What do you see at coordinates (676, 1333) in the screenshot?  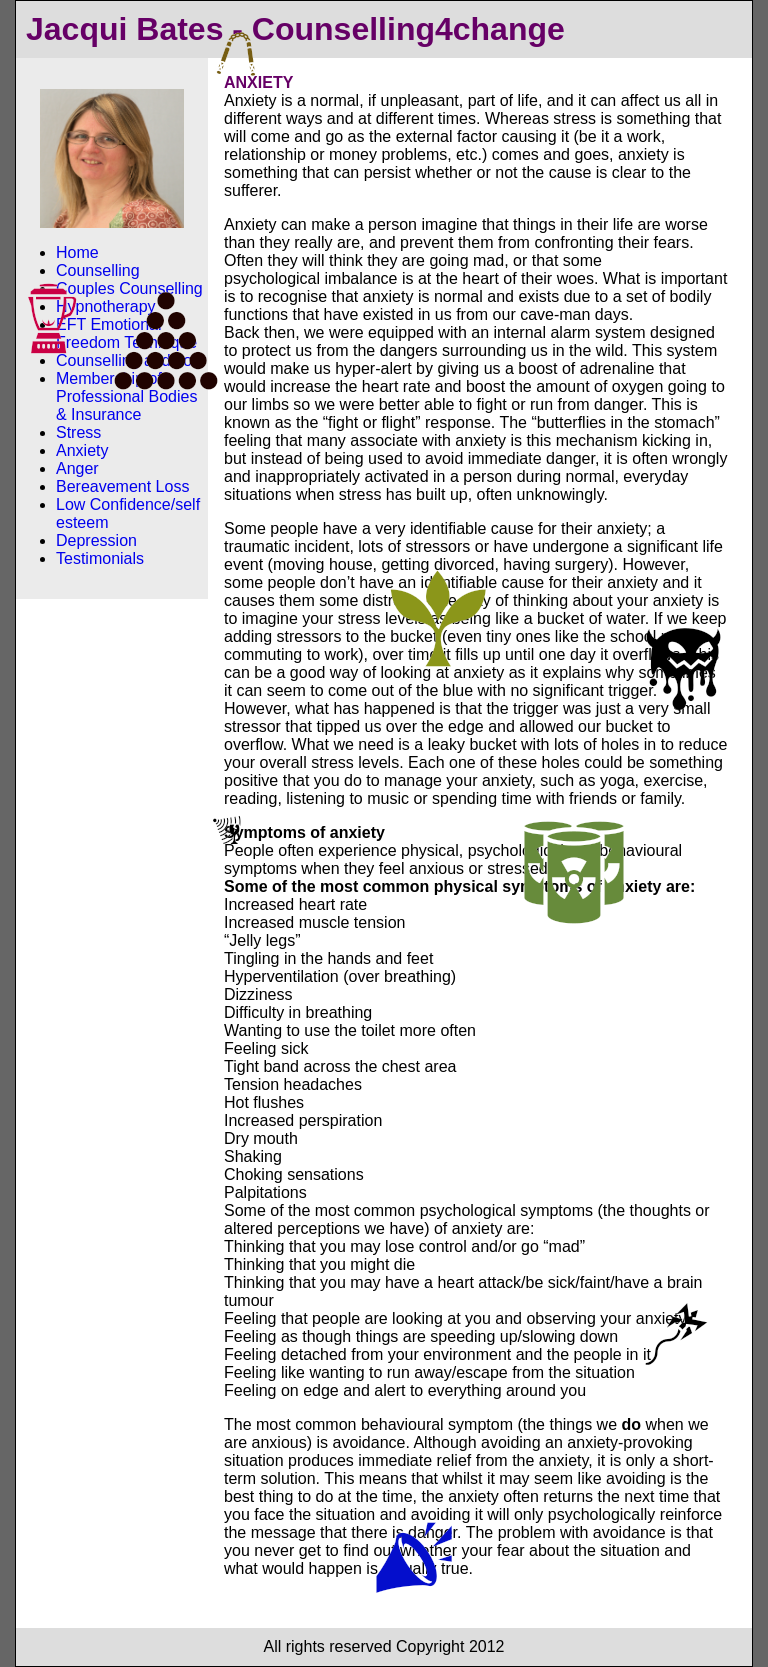 I see `equip grappling hook ability` at bounding box center [676, 1333].